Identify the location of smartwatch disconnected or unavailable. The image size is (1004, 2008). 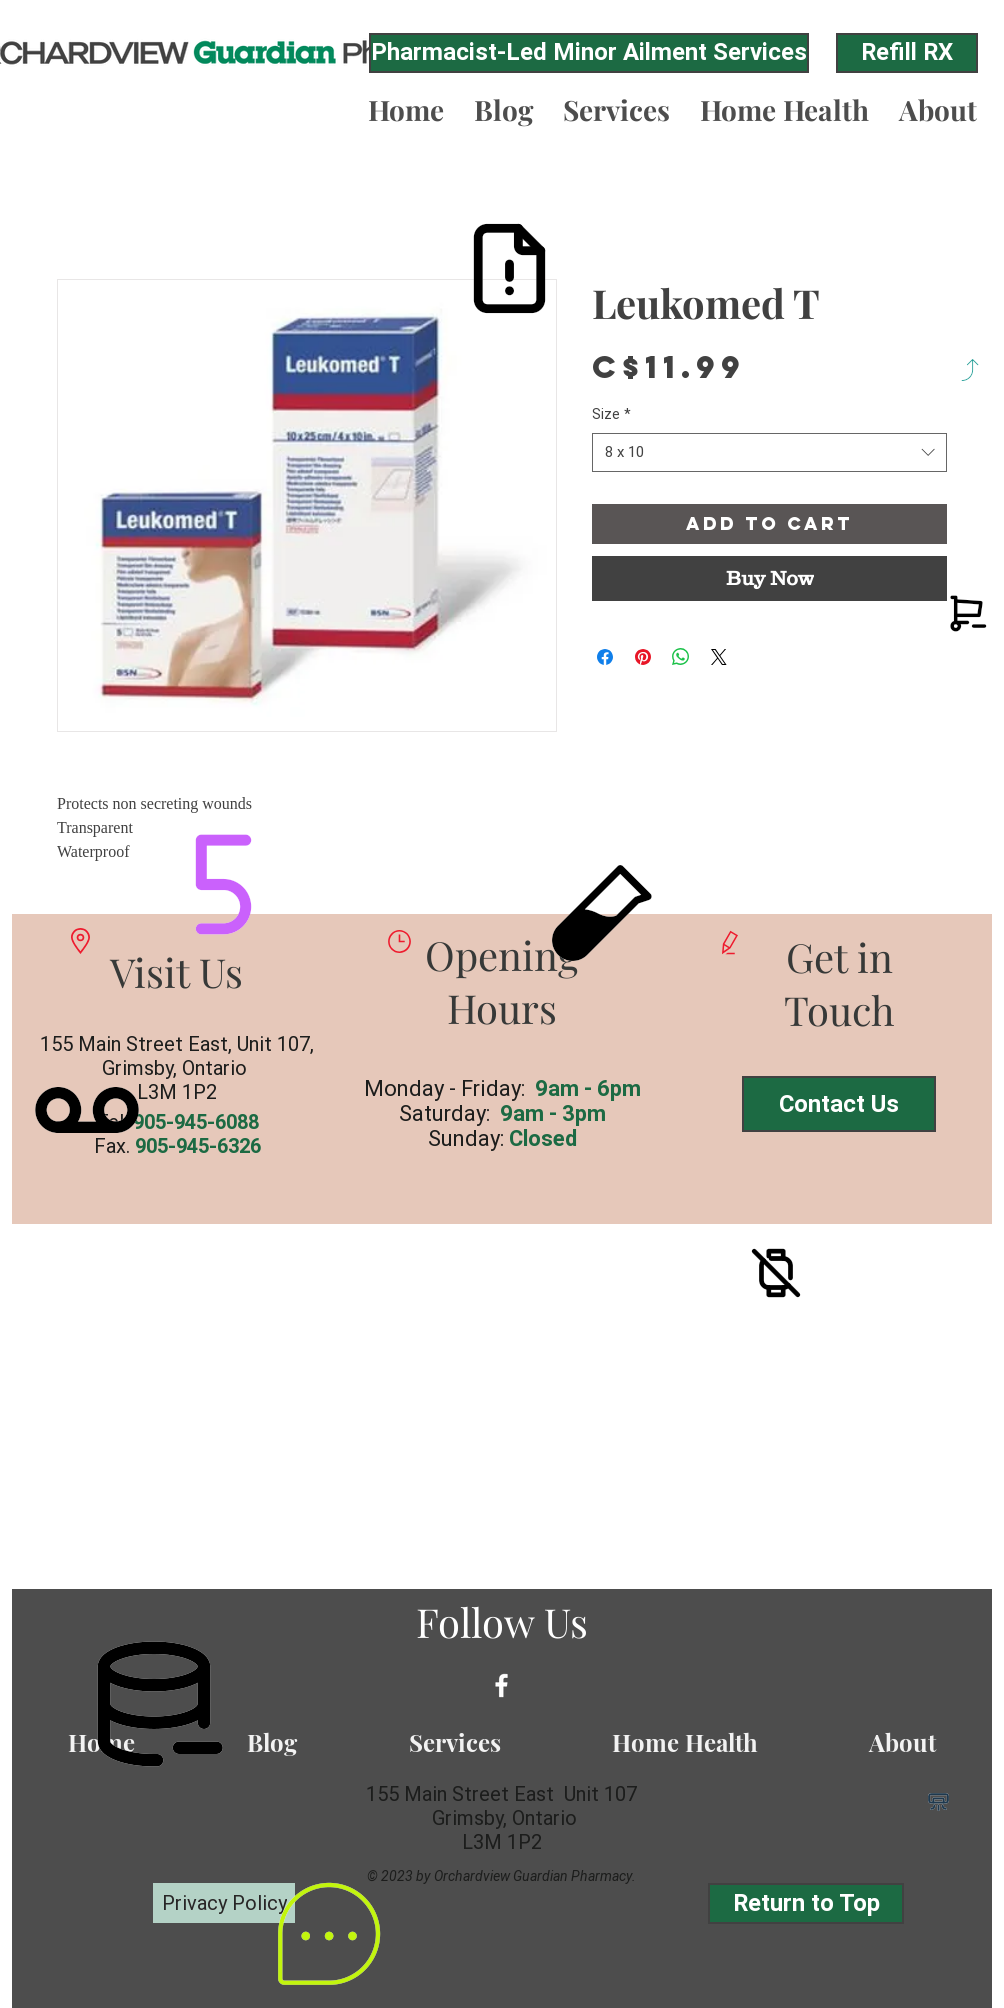
(776, 1273).